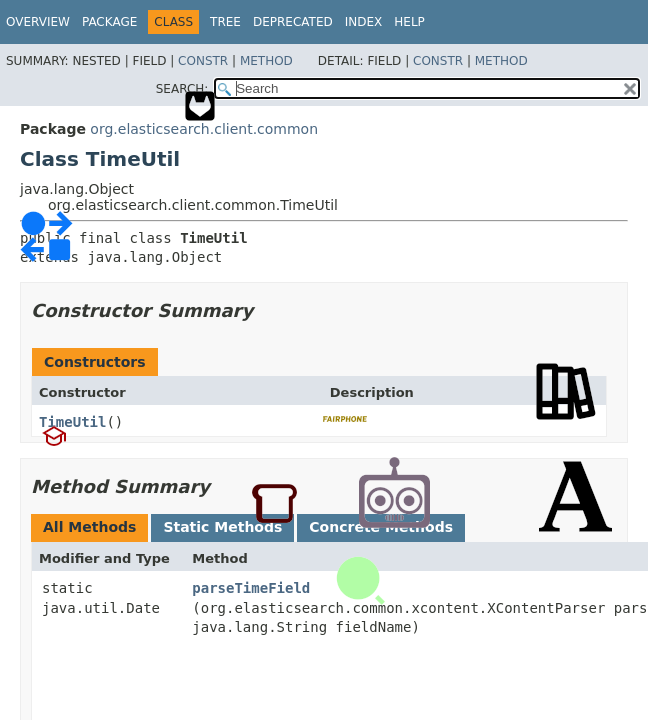 This screenshot has height=720, width=648. I want to click on browse your digital library, so click(564, 391).